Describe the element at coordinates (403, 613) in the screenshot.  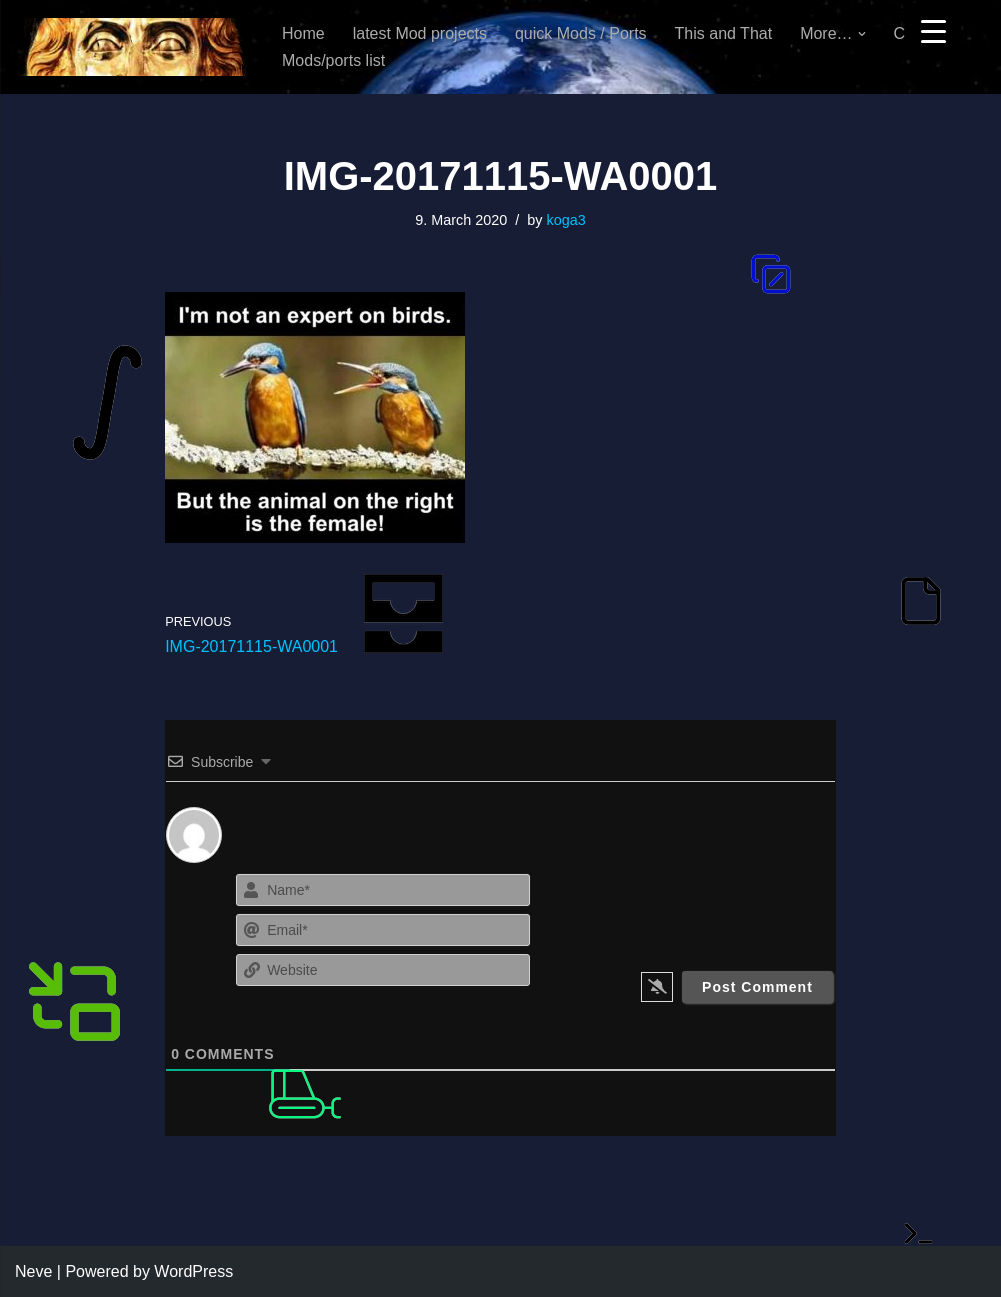
I see `view all inboxes` at that location.